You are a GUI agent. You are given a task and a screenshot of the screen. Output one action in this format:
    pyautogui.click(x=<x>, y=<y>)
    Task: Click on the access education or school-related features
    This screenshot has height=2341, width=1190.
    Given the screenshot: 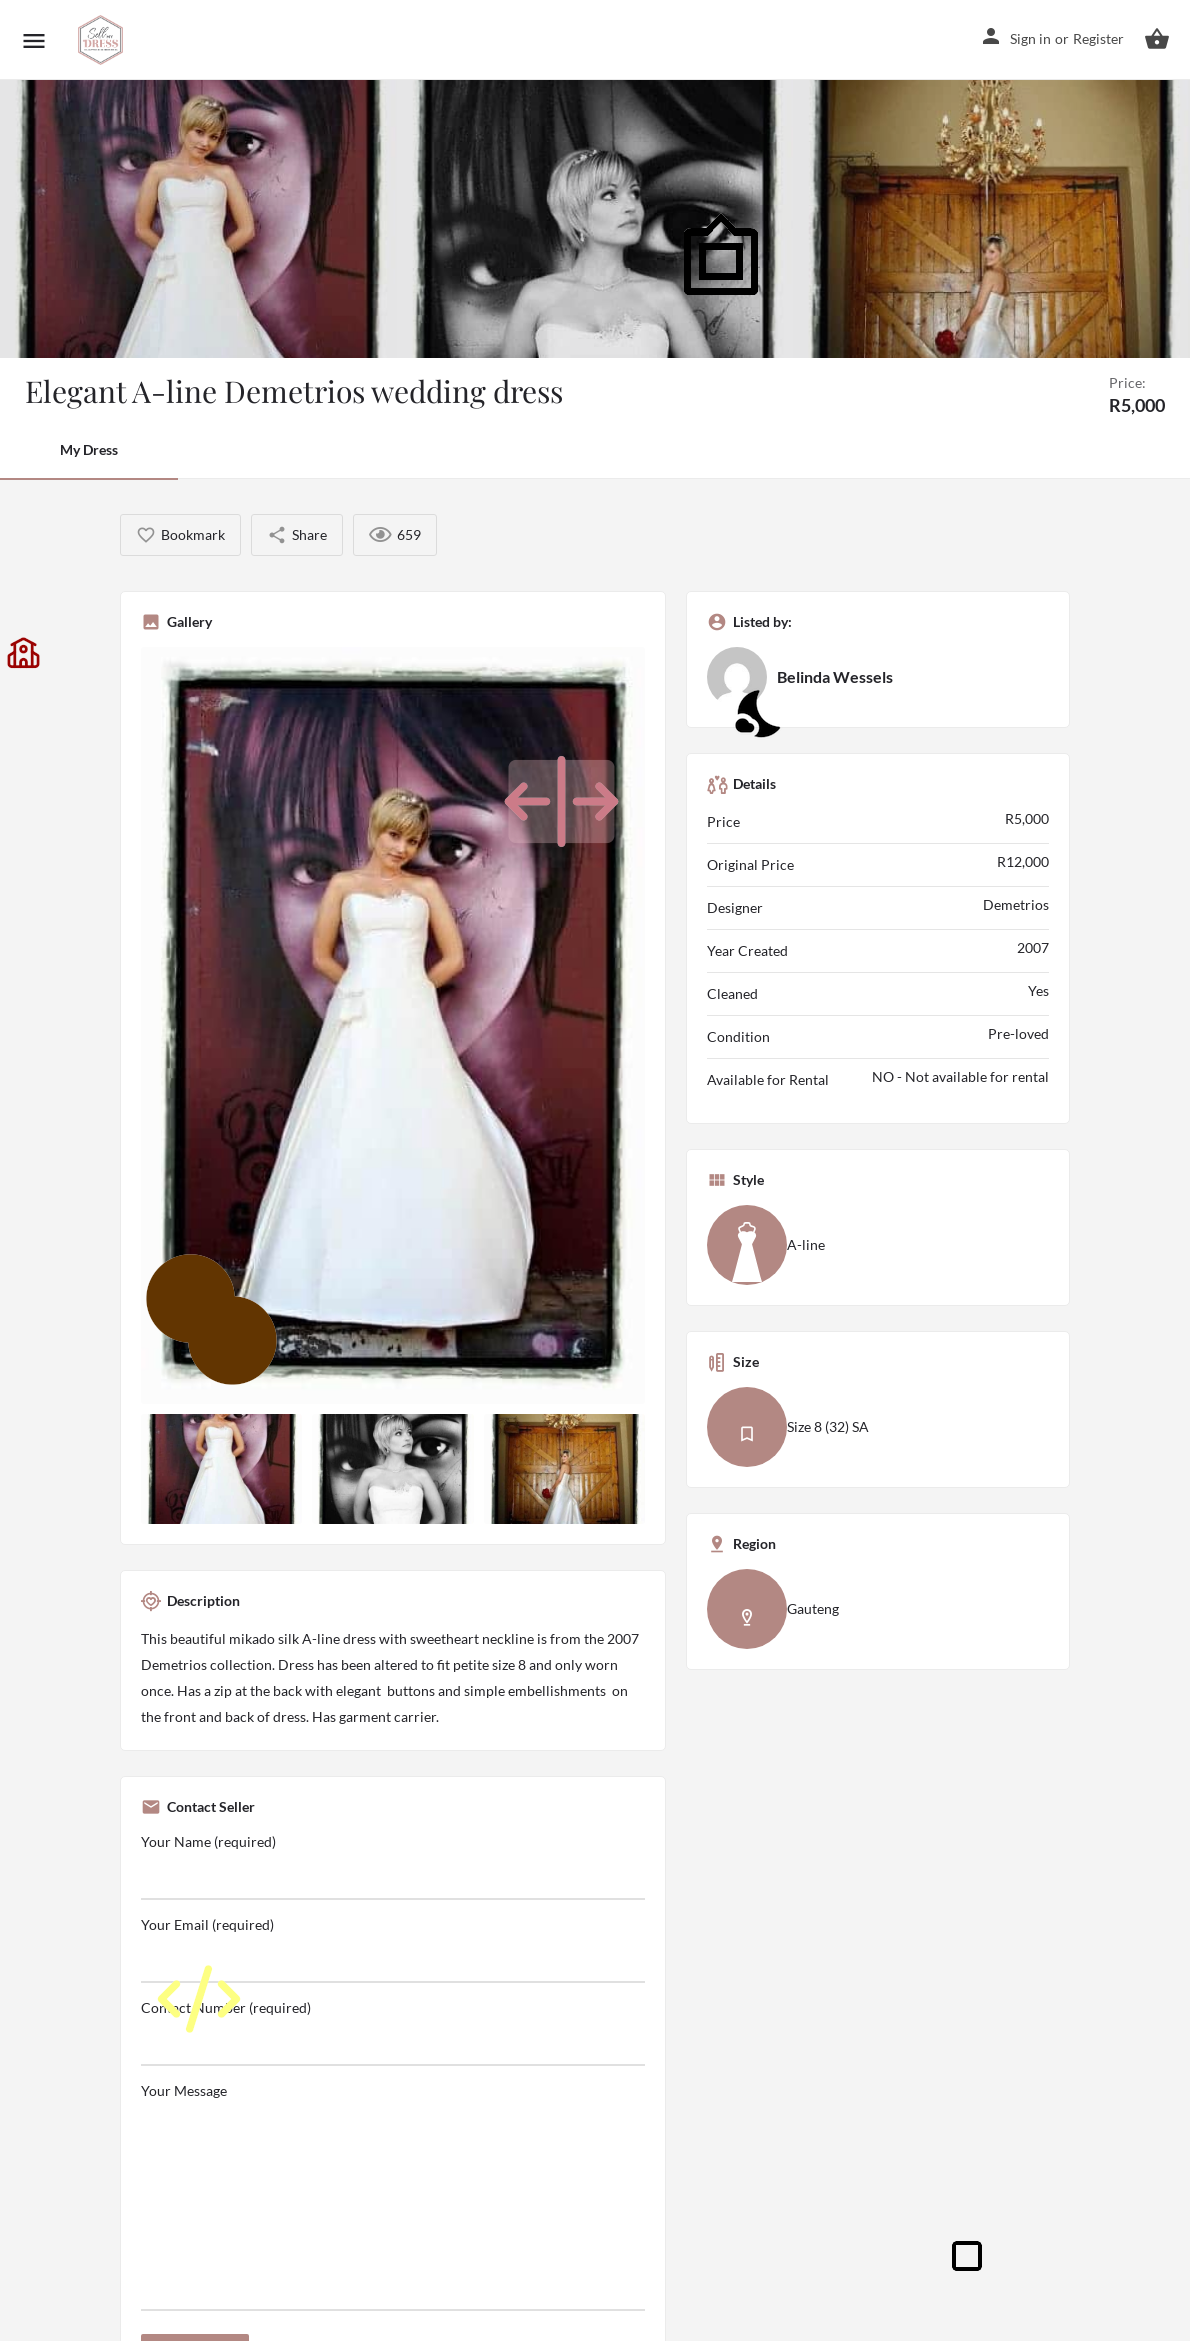 What is the action you would take?
    pyautogui.click(x=23, y=653)
    